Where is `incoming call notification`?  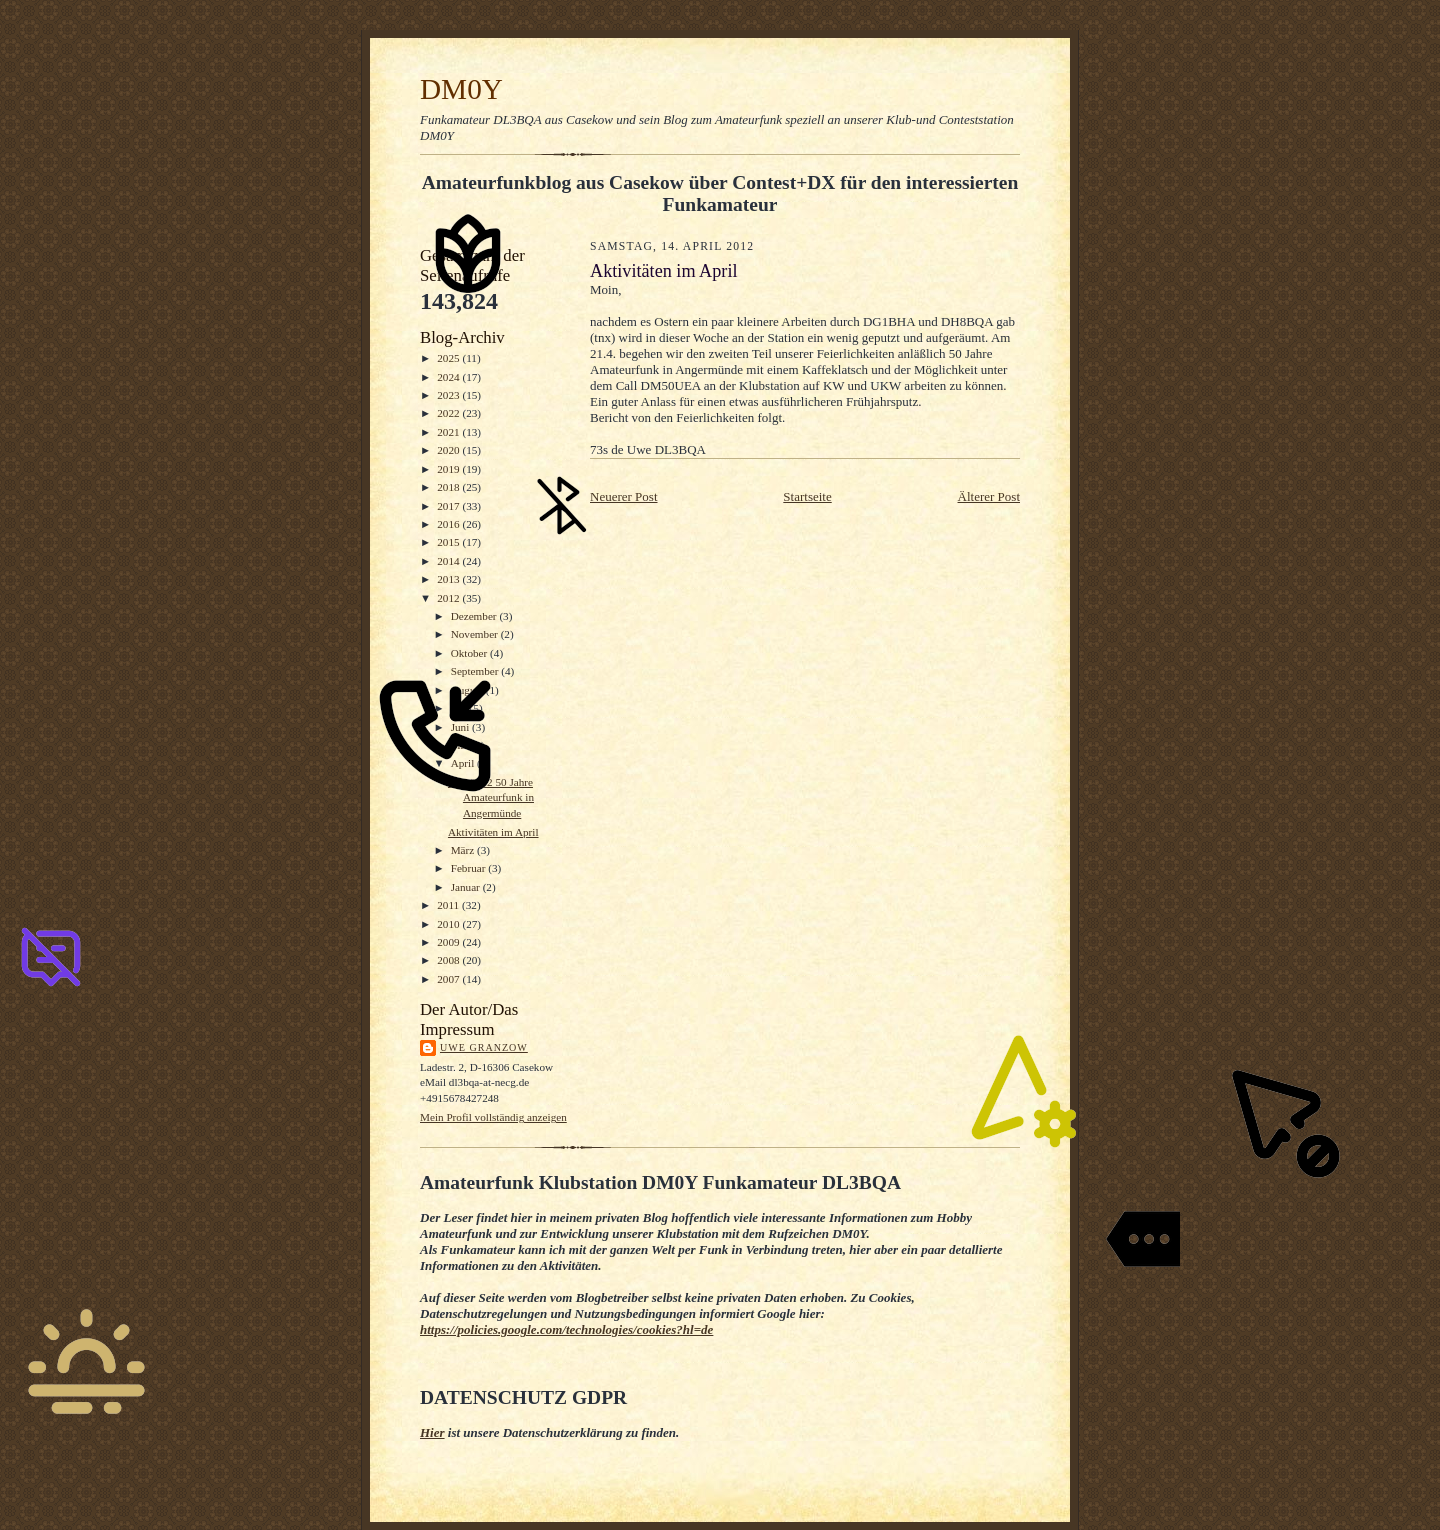 incoming call notification is located at coordinates (438, 733).